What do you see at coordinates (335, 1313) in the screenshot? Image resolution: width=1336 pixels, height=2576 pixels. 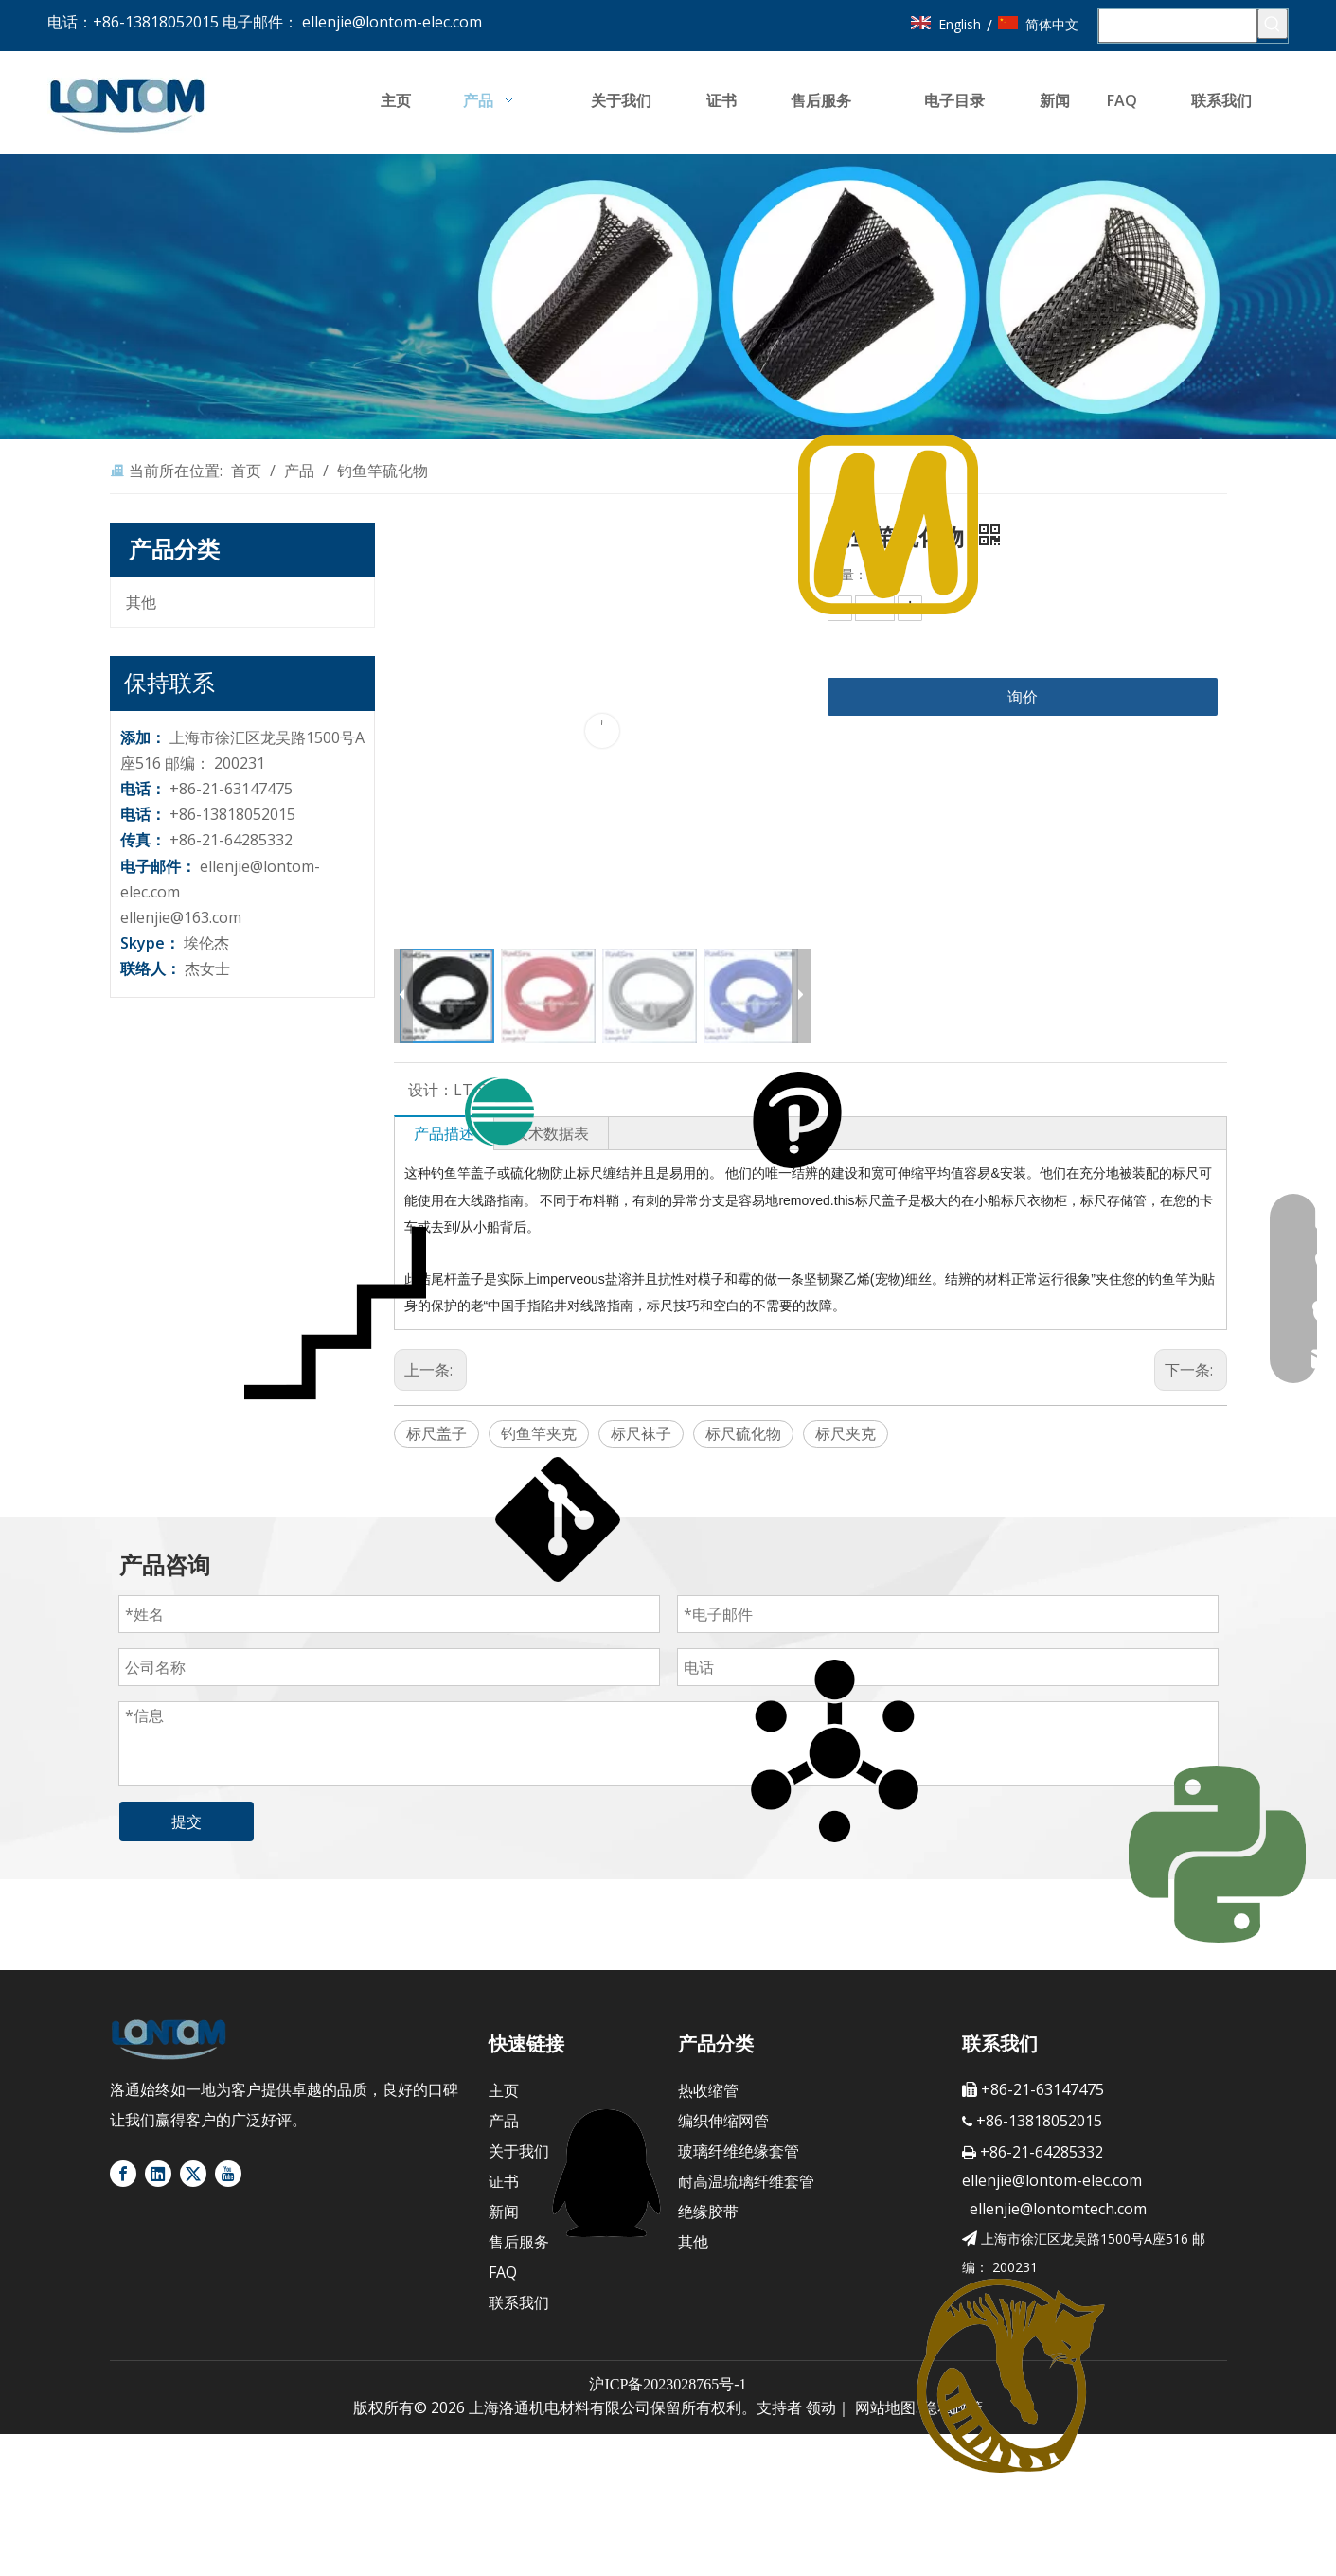 I see `open the FutureLearn online learning platform` at bounding box center [335, 1313].